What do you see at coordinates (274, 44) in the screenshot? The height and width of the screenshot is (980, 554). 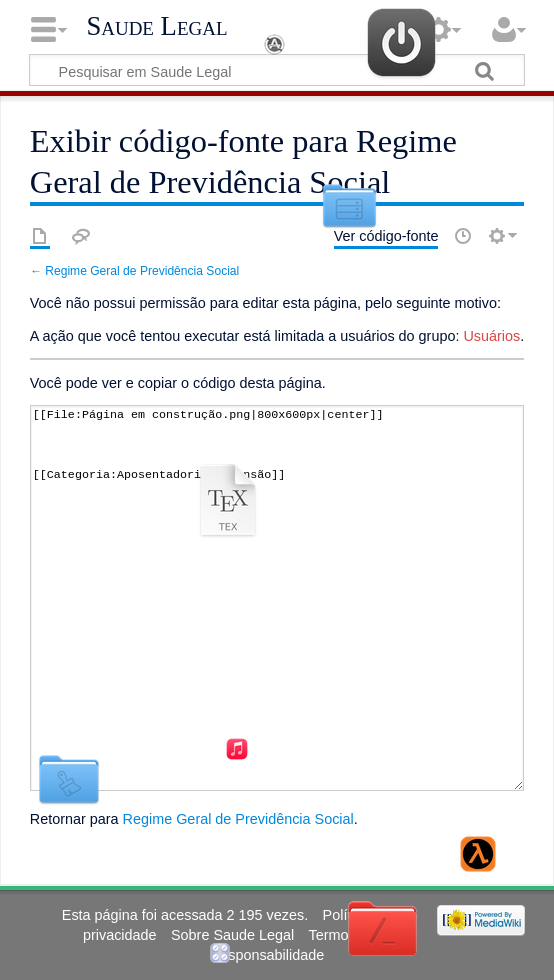 I see `open the software updater application` at bounding box center [274, 44].